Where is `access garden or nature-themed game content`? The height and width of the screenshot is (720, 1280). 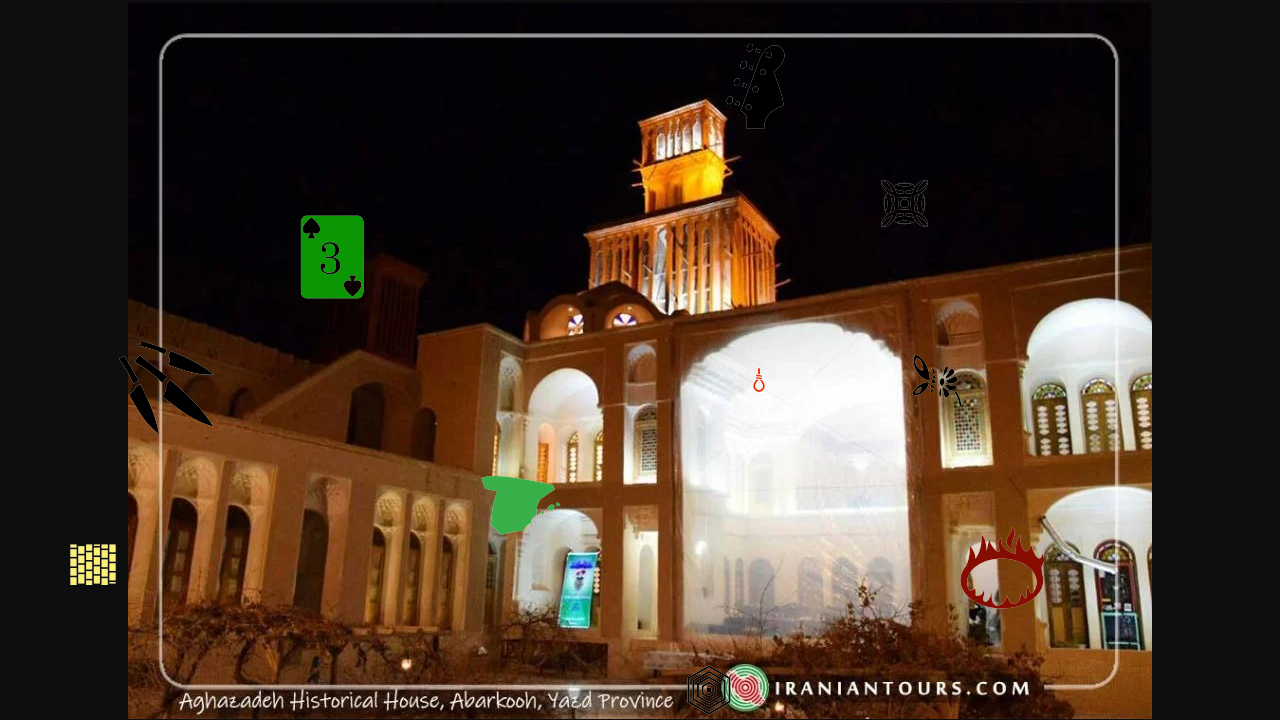
access garden or nature-themed game content is located at coordinates (936, 380).